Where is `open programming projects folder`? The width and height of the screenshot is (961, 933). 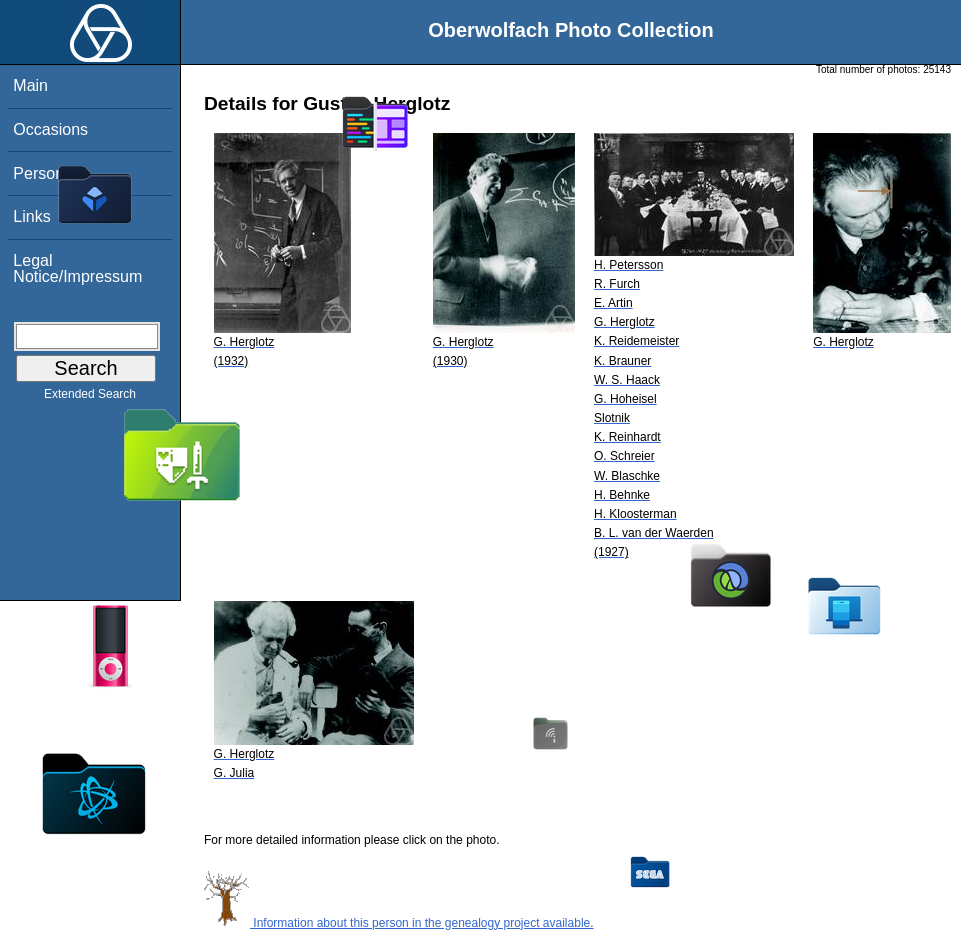 open programming projects folder is located at coordinates (375, 124).